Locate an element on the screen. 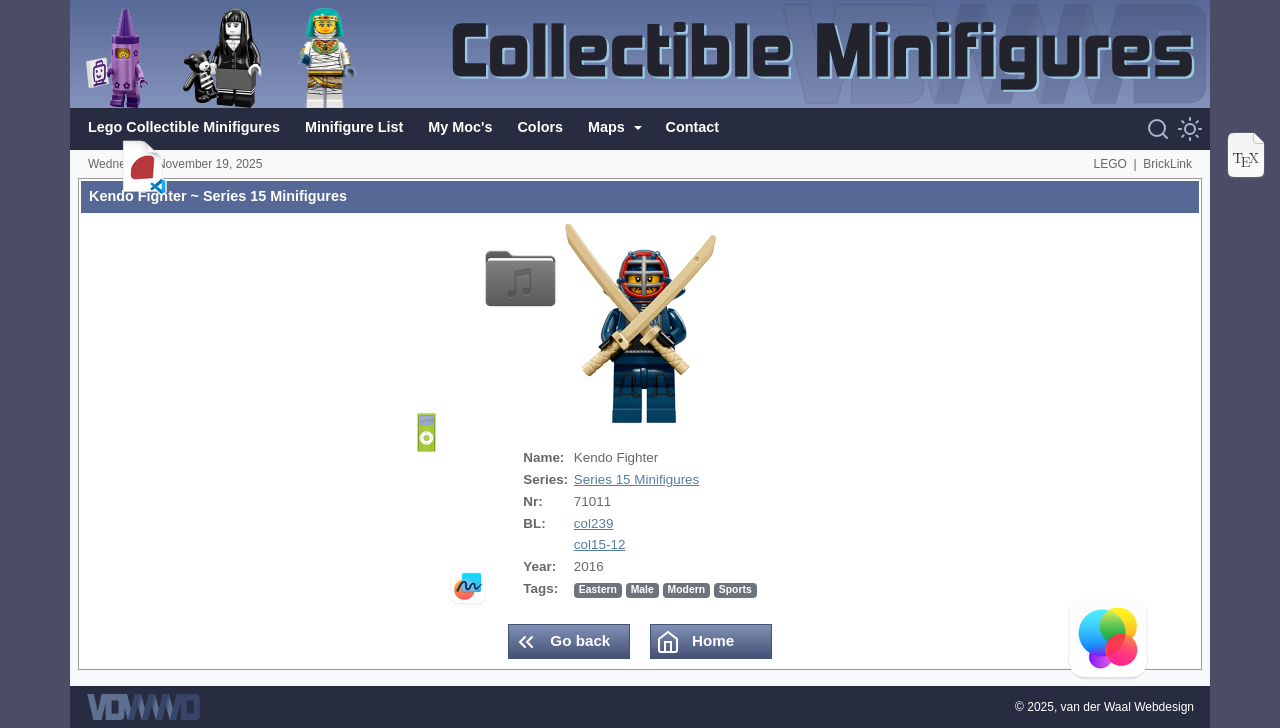 This screenshot has width=1280, height=728. open freeform app for collaborative brainstorming is located at coordinates (468, 586).